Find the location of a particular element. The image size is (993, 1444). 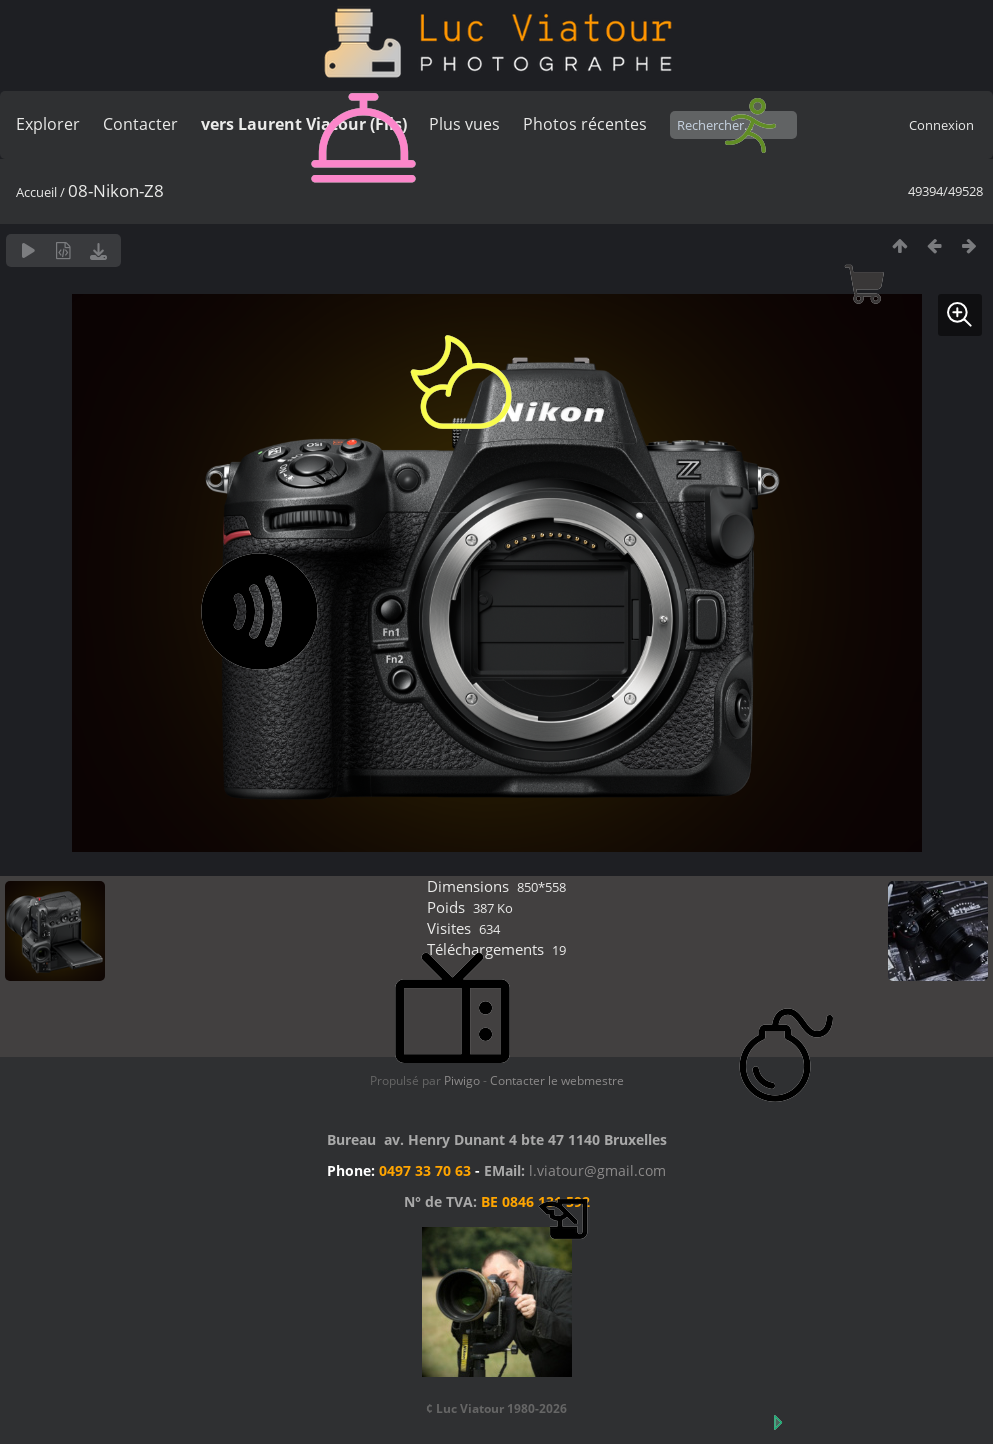

access TV or video streaming content is located at coordinates (452, 1014).